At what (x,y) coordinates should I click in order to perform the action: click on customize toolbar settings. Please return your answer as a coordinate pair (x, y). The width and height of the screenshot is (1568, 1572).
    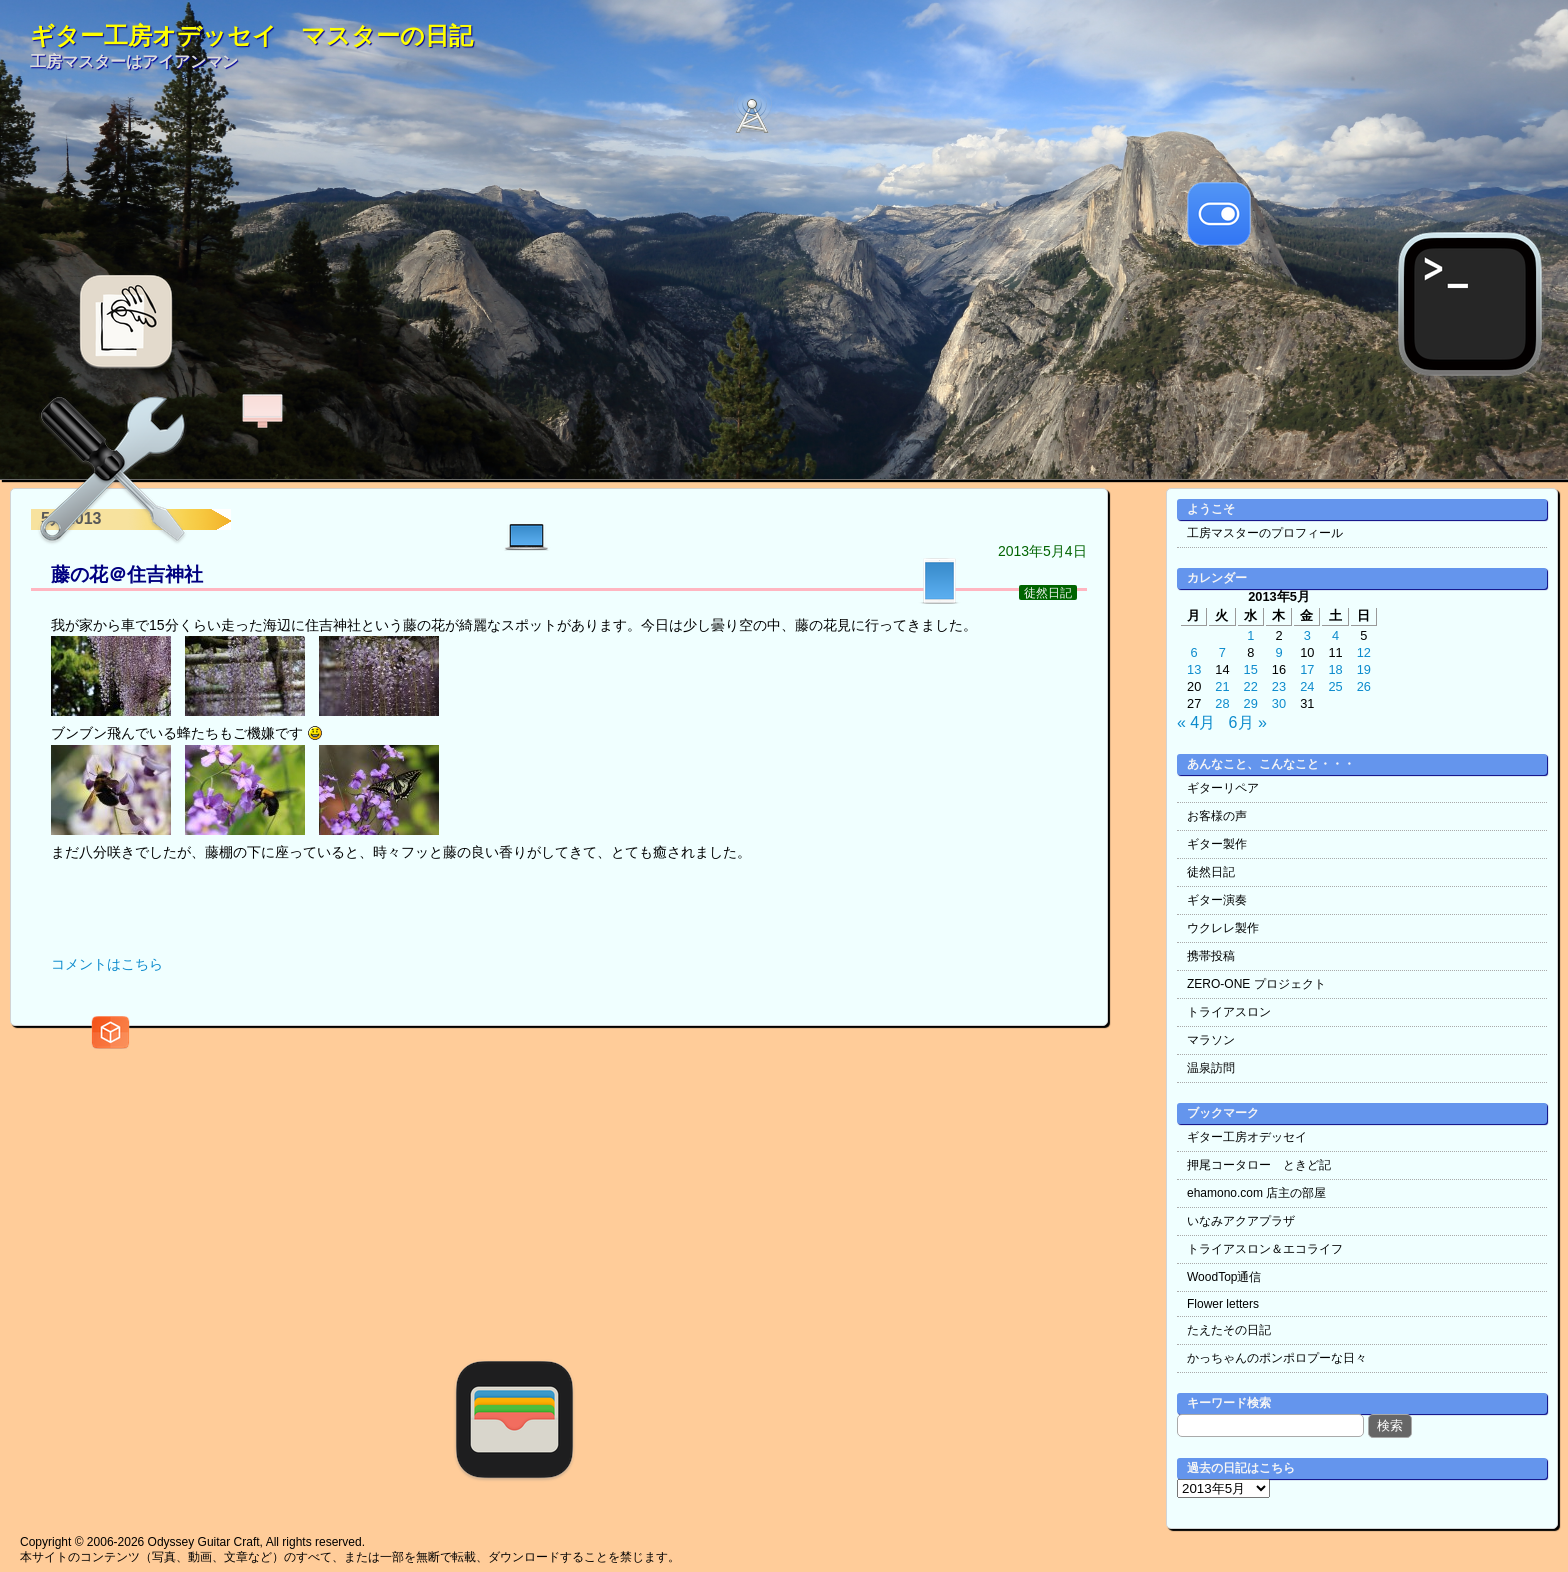
    Looking at the image, I should click on (112, 470).